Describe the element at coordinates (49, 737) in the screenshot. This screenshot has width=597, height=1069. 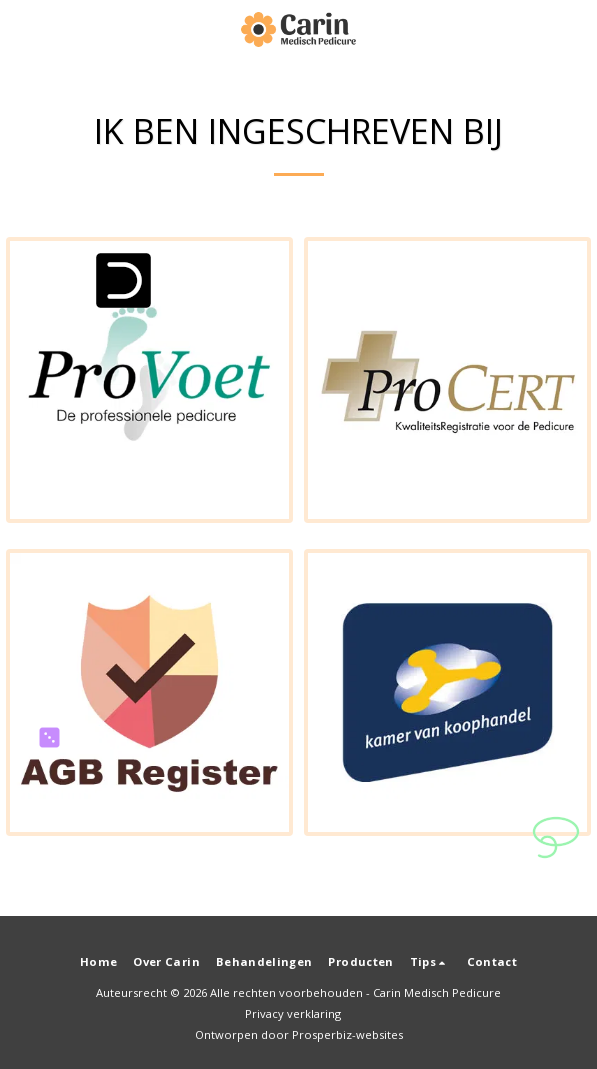
I see `indicates a dice roll result of three` at that location.